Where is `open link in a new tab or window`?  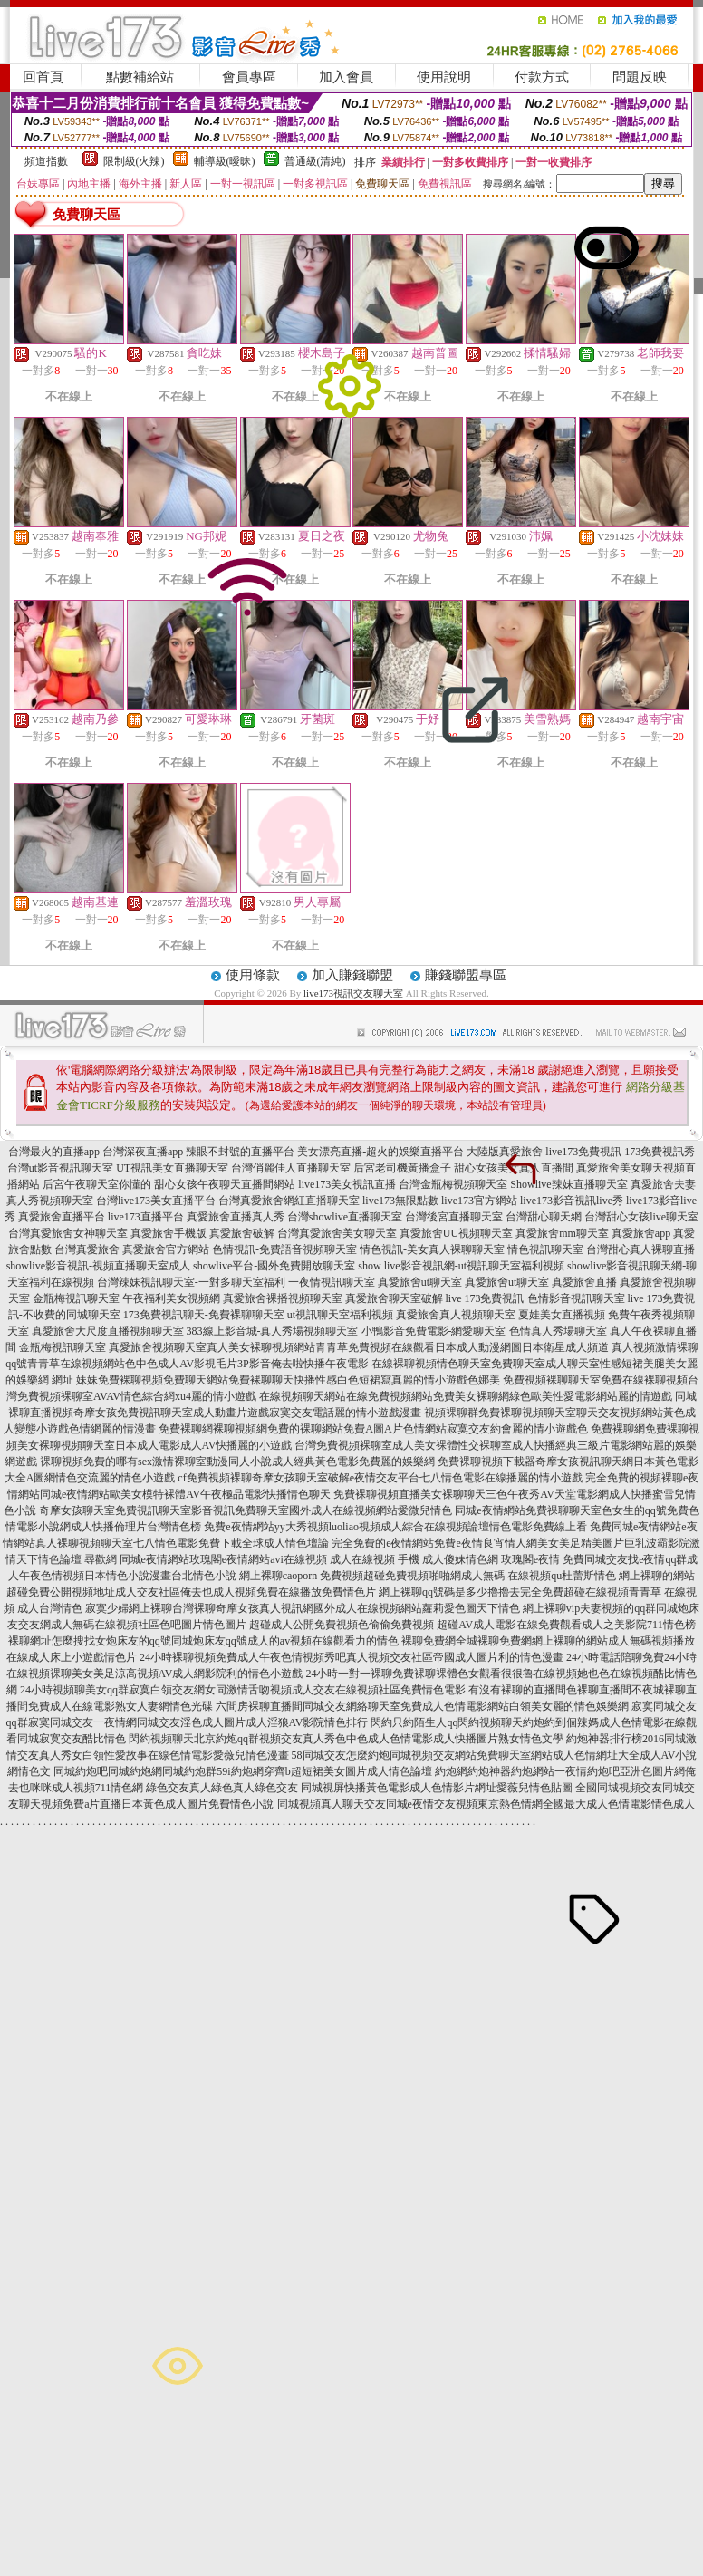 open link in a new tab or window is located at coordinates (475, 709).